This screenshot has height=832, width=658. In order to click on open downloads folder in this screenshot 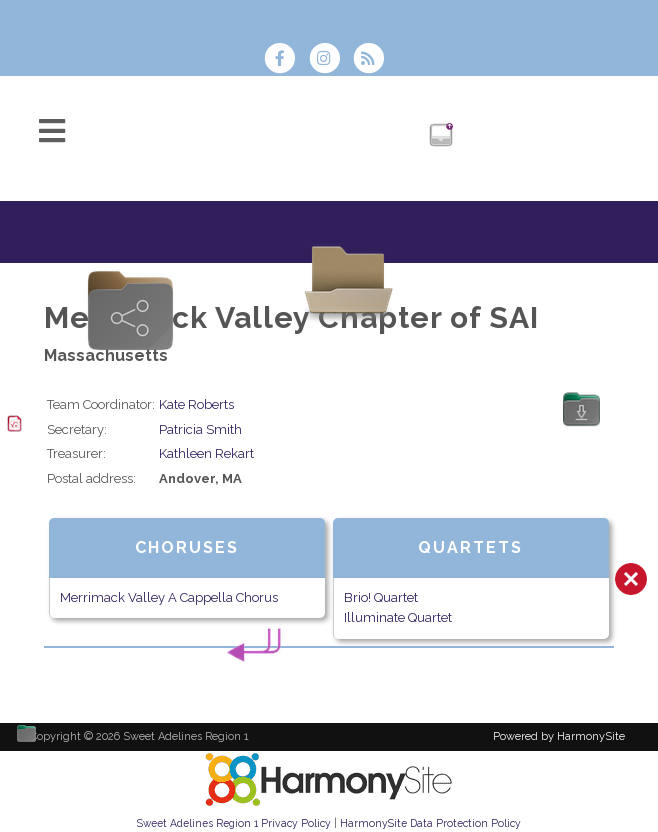, I will do `click(581, 408)`.